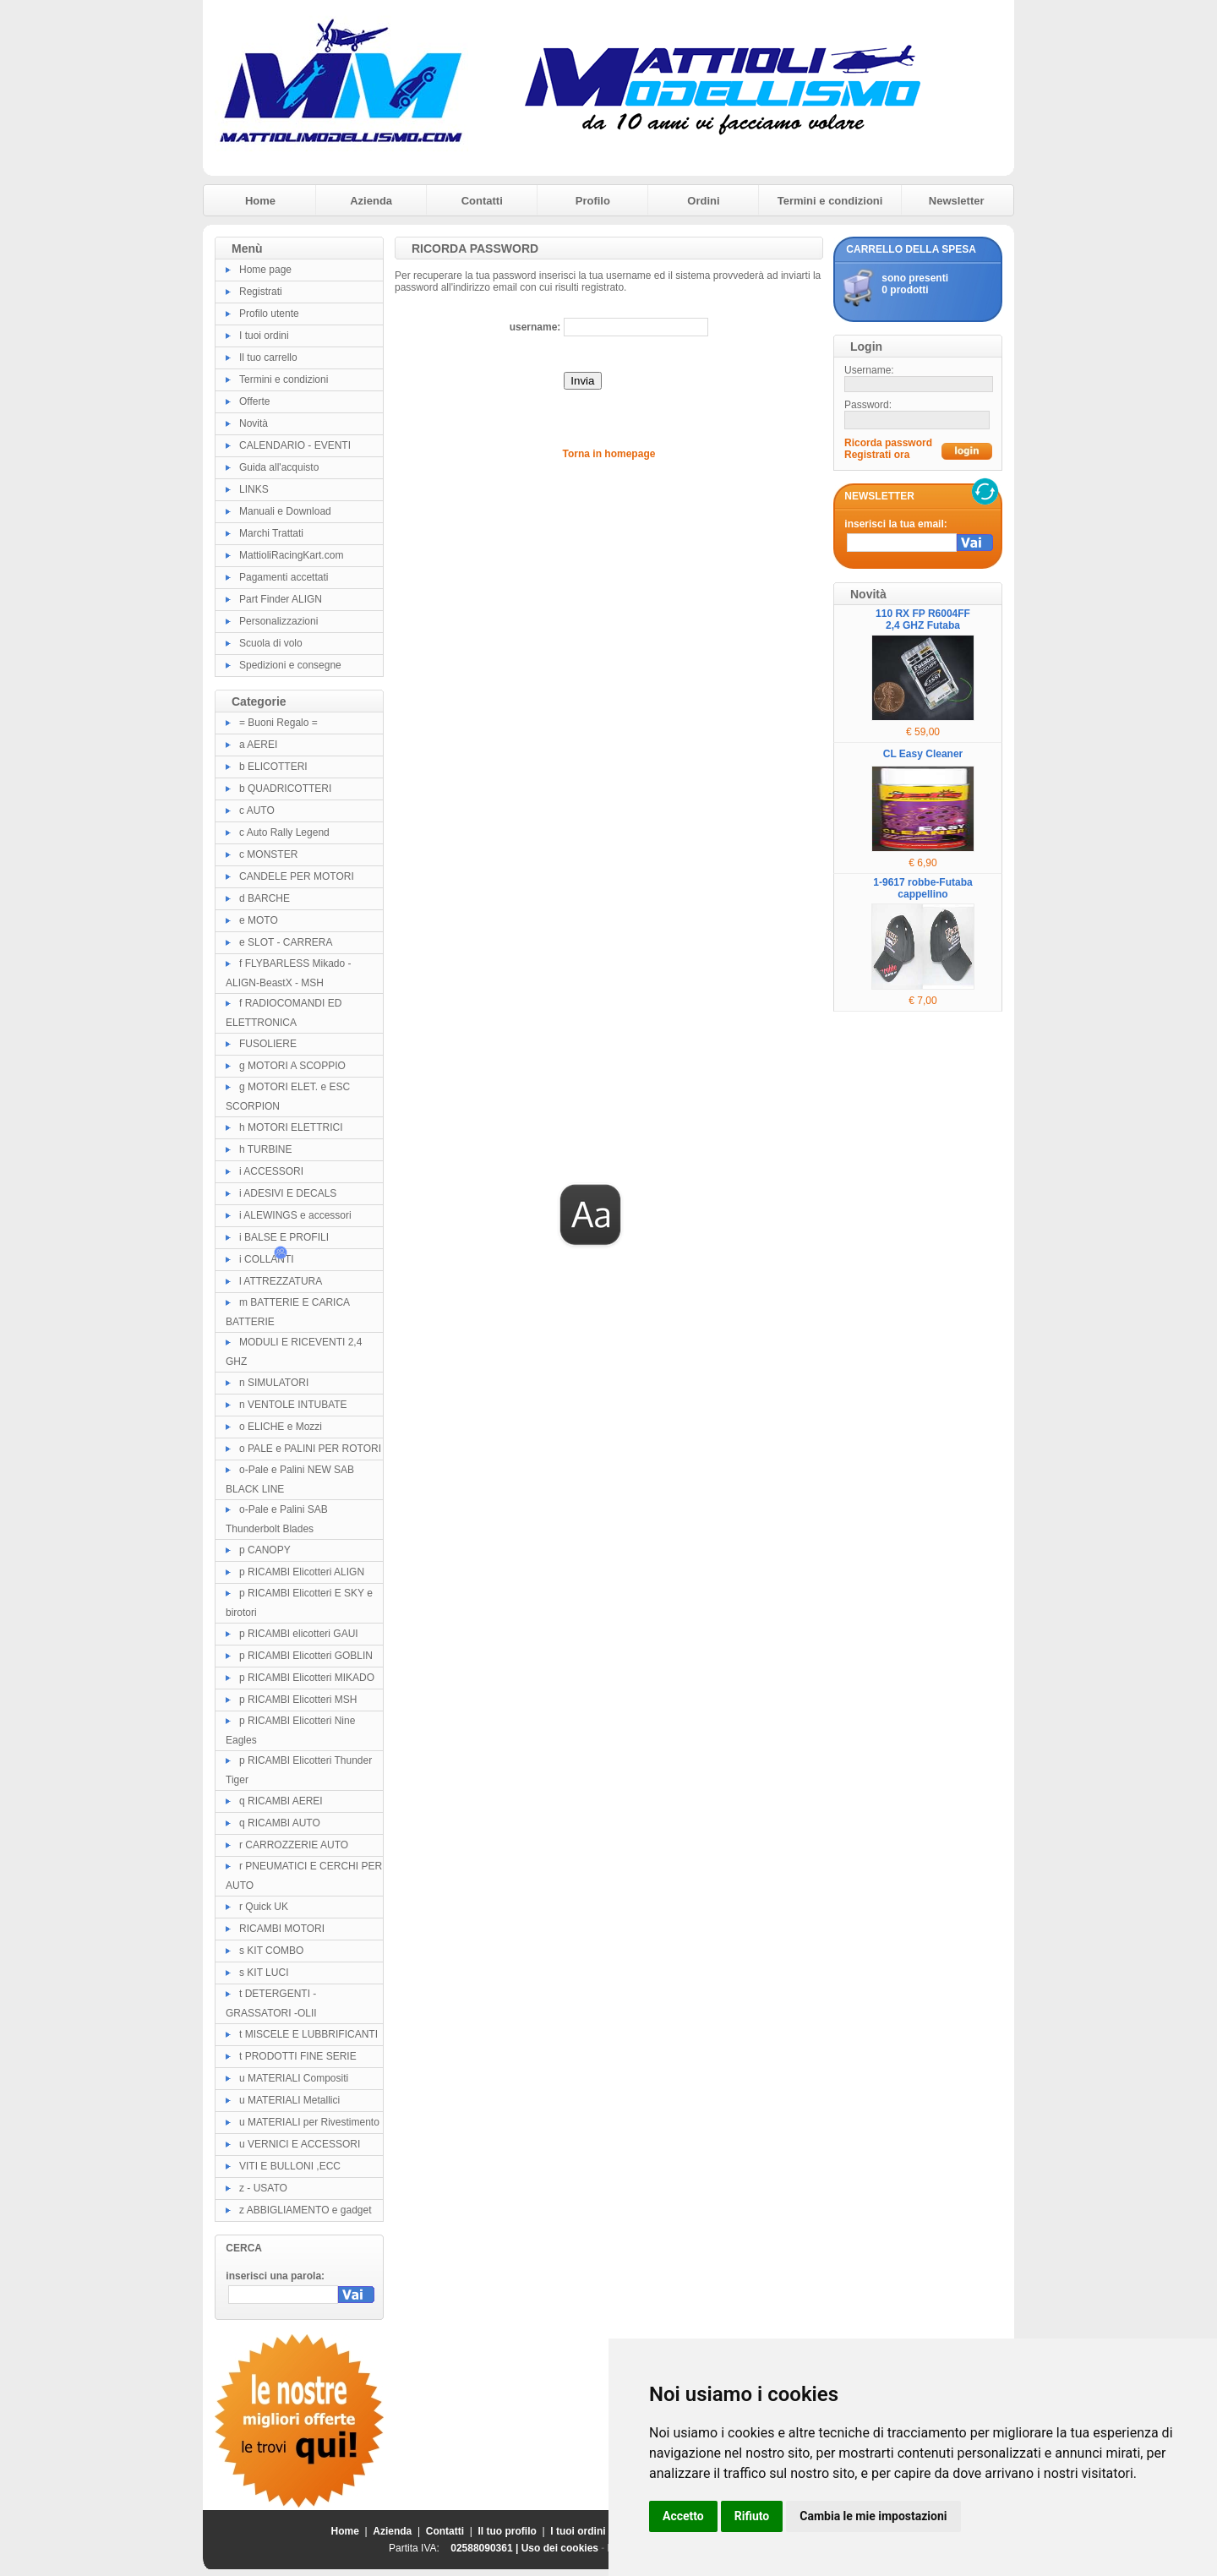 The image size is (1217, 2576). Describe the element at coordinates (281, 1253) in the screenshot. I see `manage user accounts and settings` at that location.